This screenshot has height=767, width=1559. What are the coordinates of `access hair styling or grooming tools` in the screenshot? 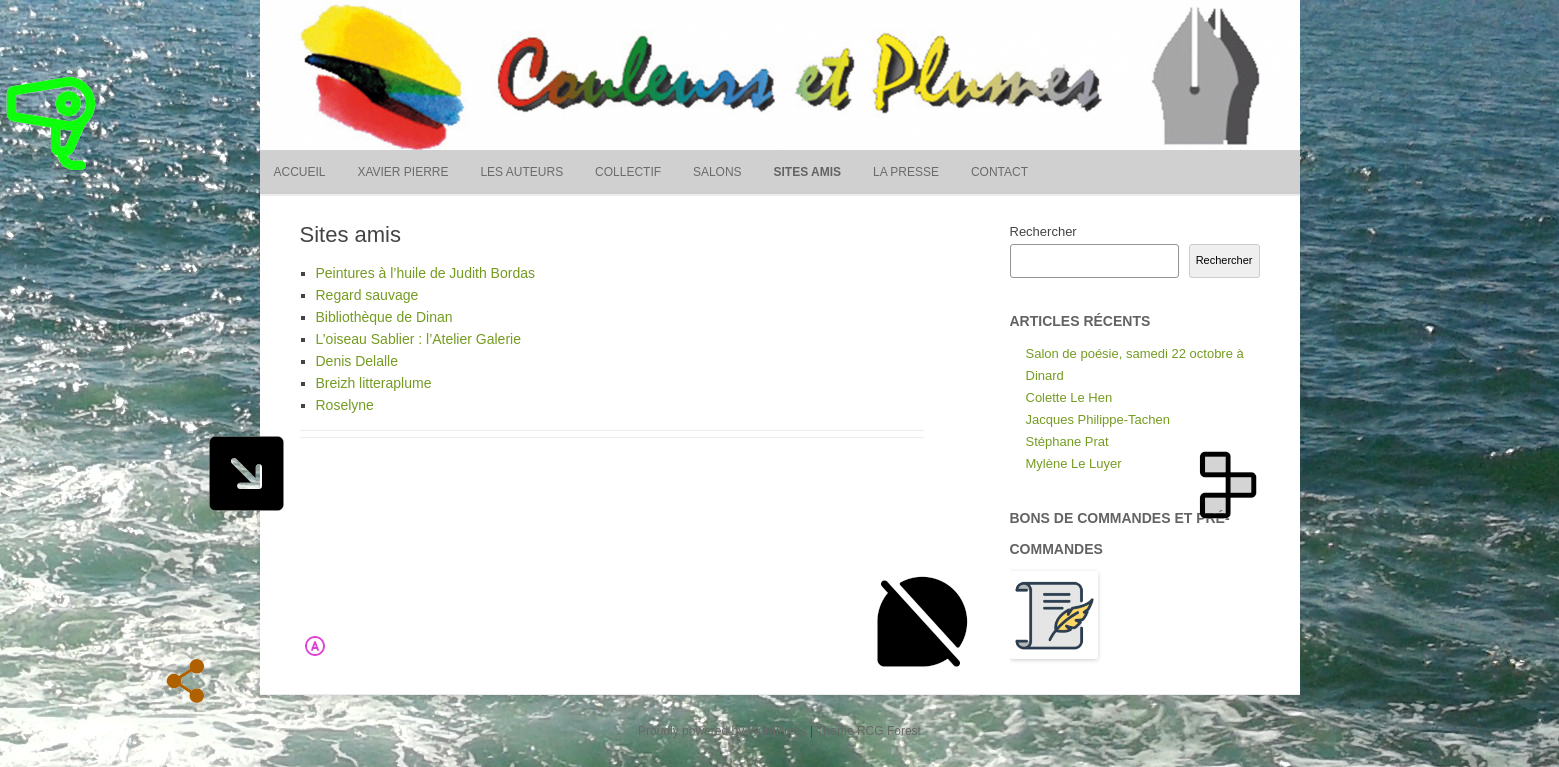 It's located at (52, 119).